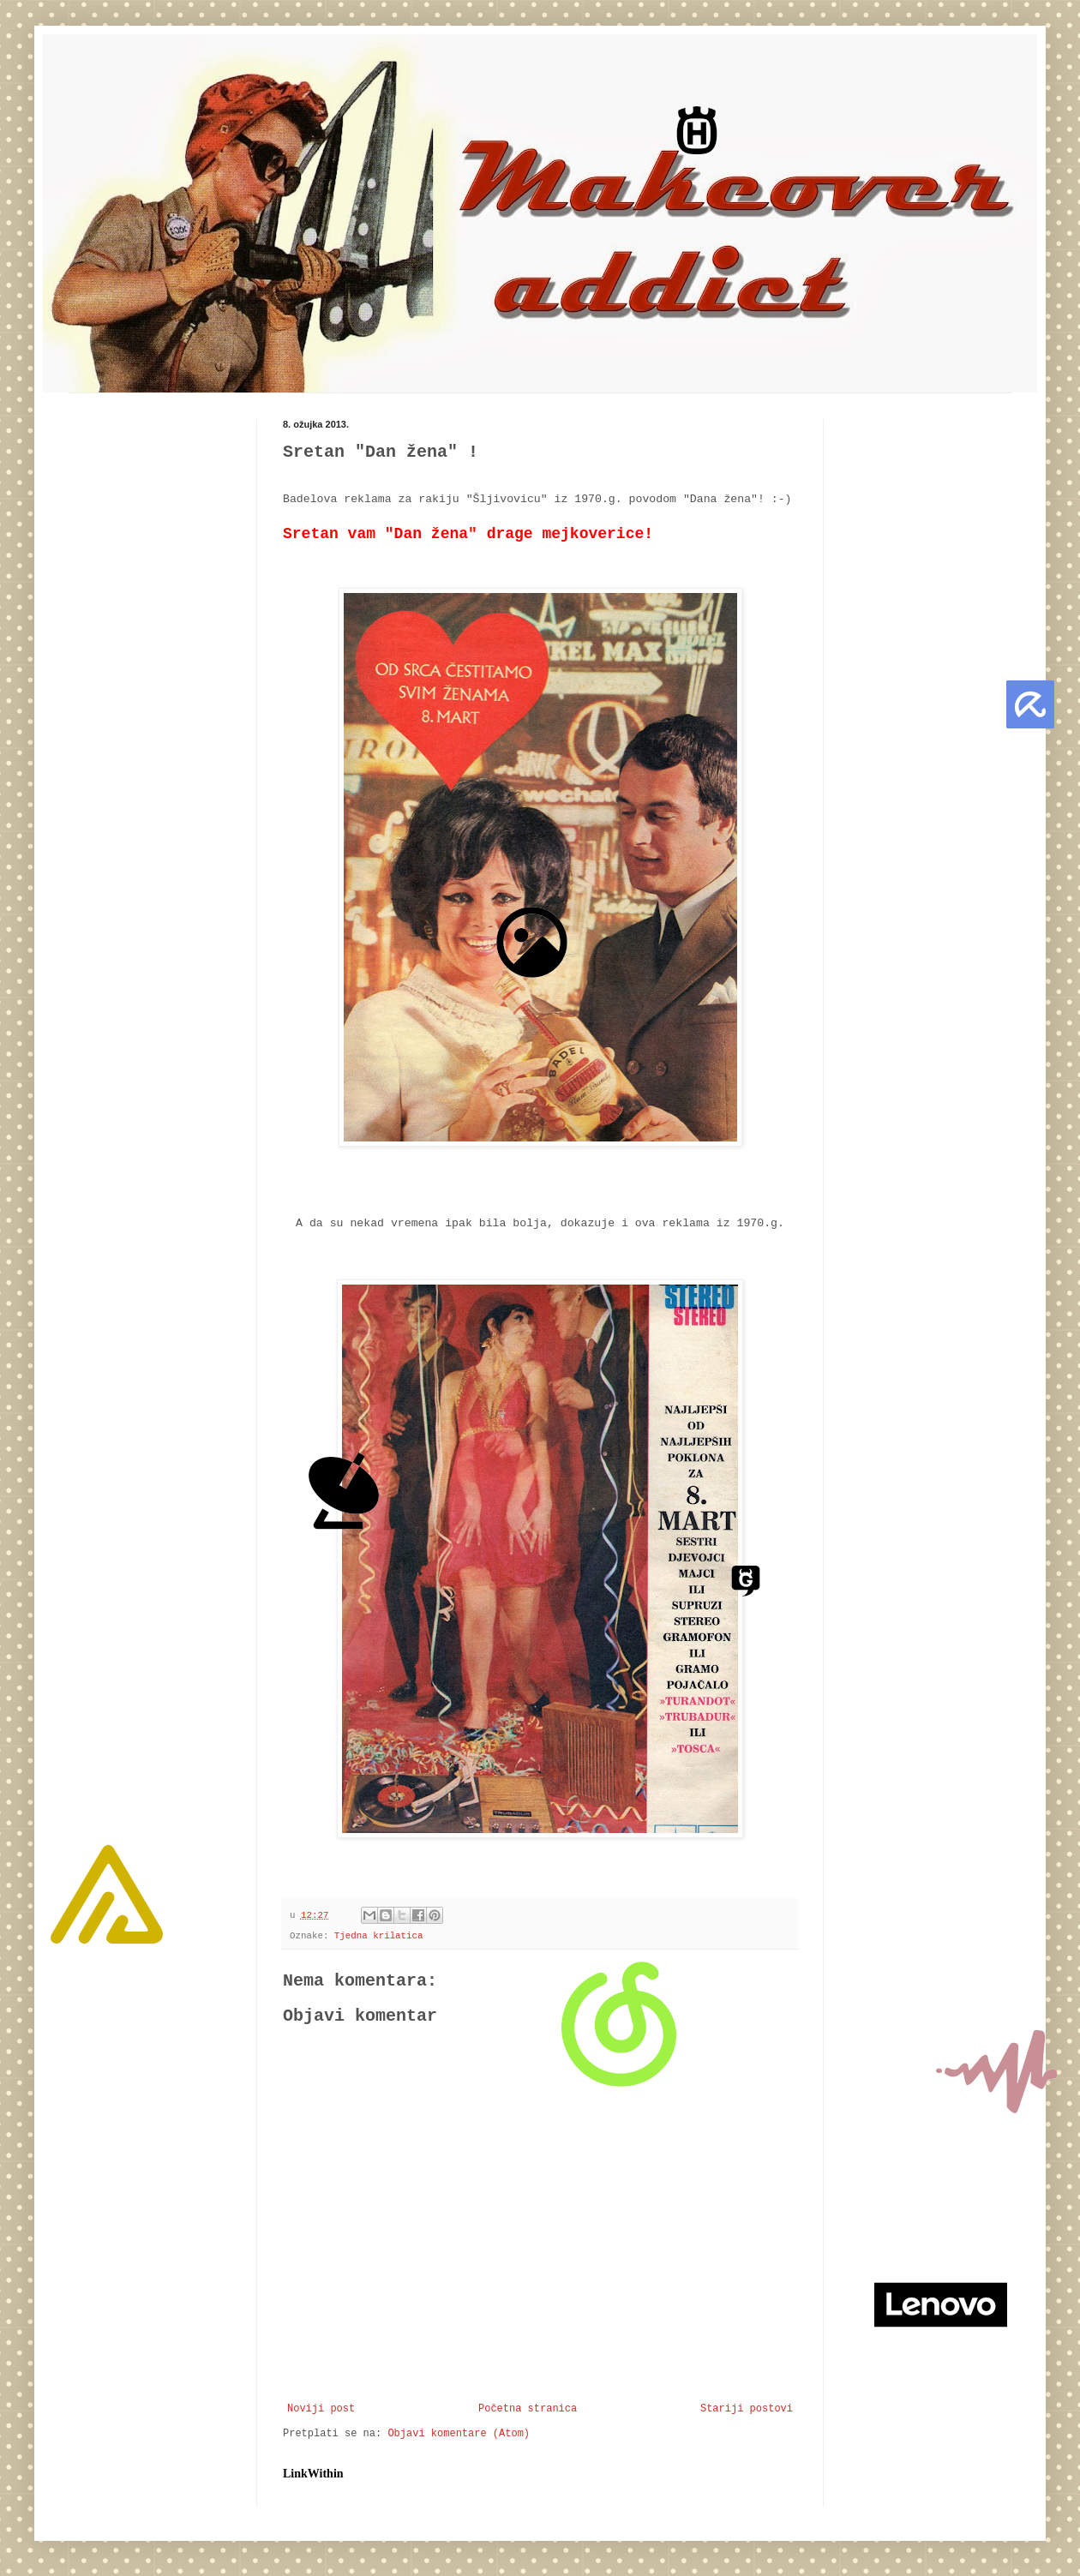 Image resolution: width=1080 pixels, height=2576 pixels. Describe the element at coordinates (996, 2071) in the screenshot. I see `open audiomack music streaming app` at that location.